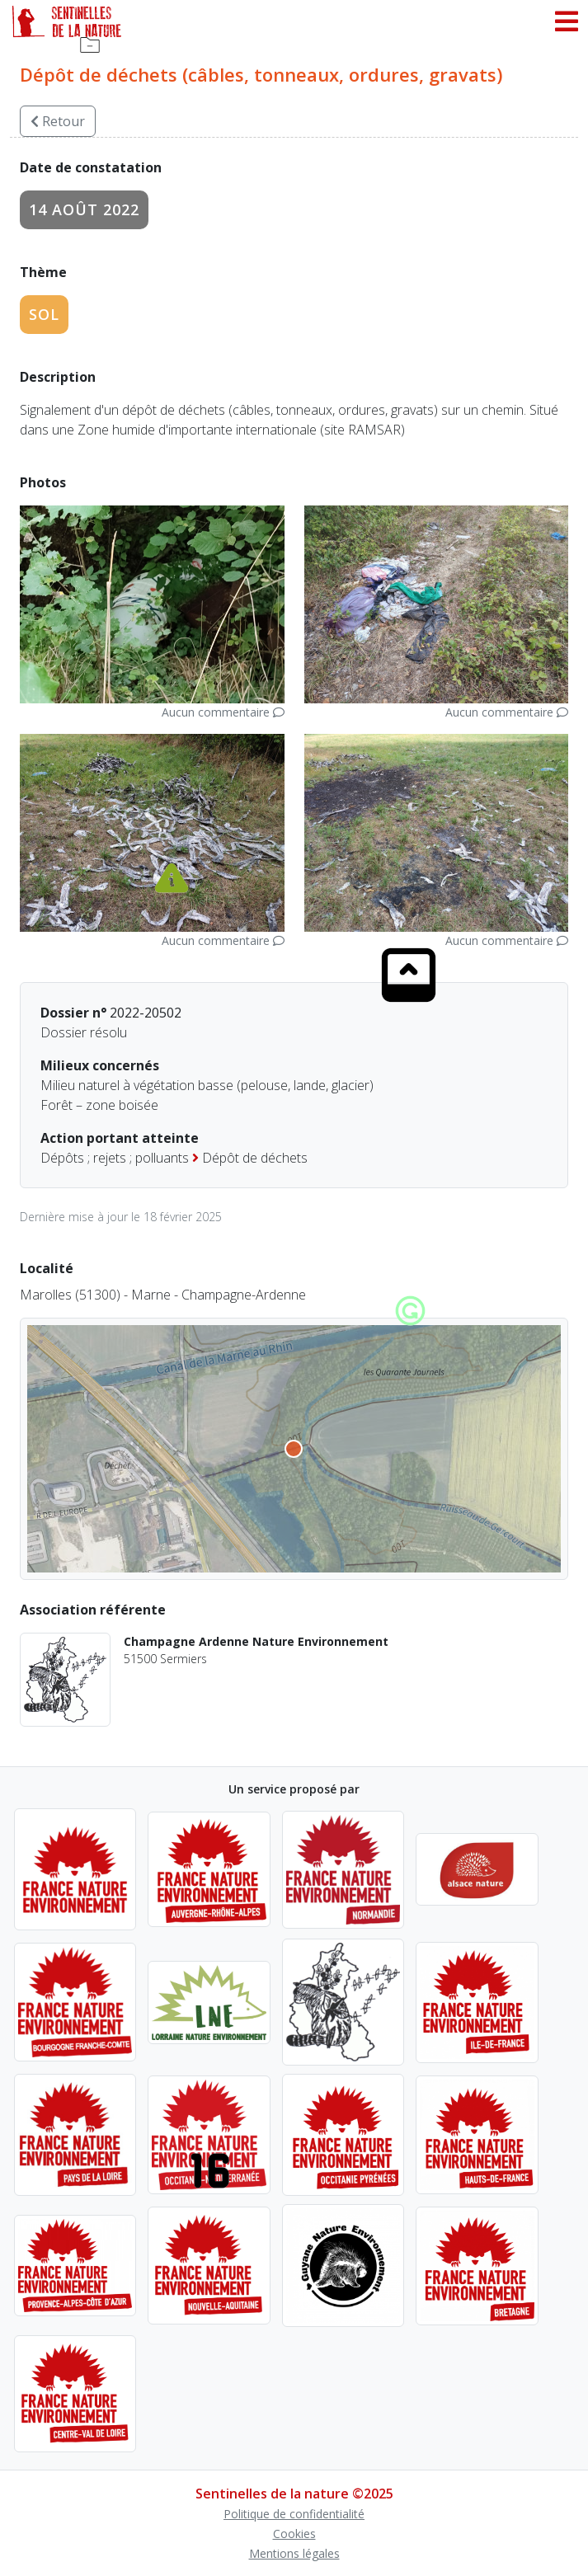 This screenshot has width=588, height=2576. Describe the element at coordinates (408, 975) in the screenshot. I see `expand the bottom bar or panel` at that location.